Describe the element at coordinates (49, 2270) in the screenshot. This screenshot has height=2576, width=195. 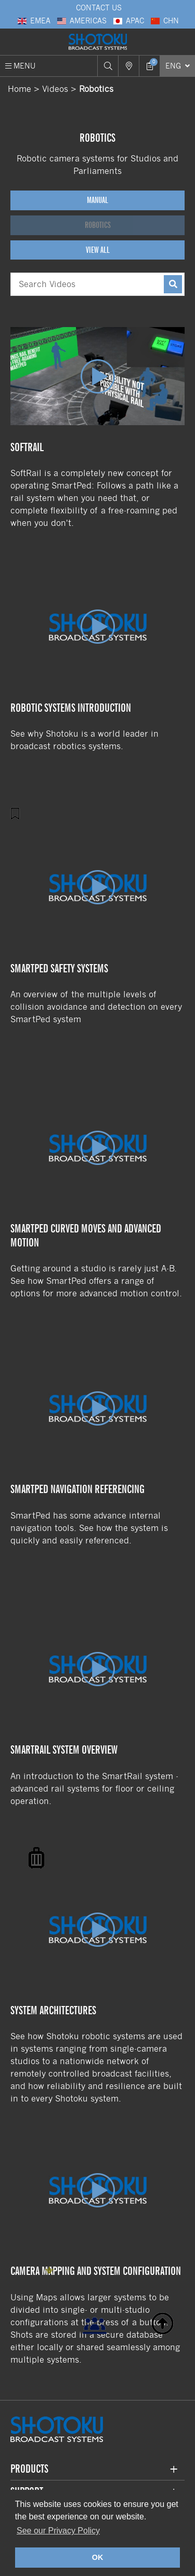
I see `open padlet app` at that location.